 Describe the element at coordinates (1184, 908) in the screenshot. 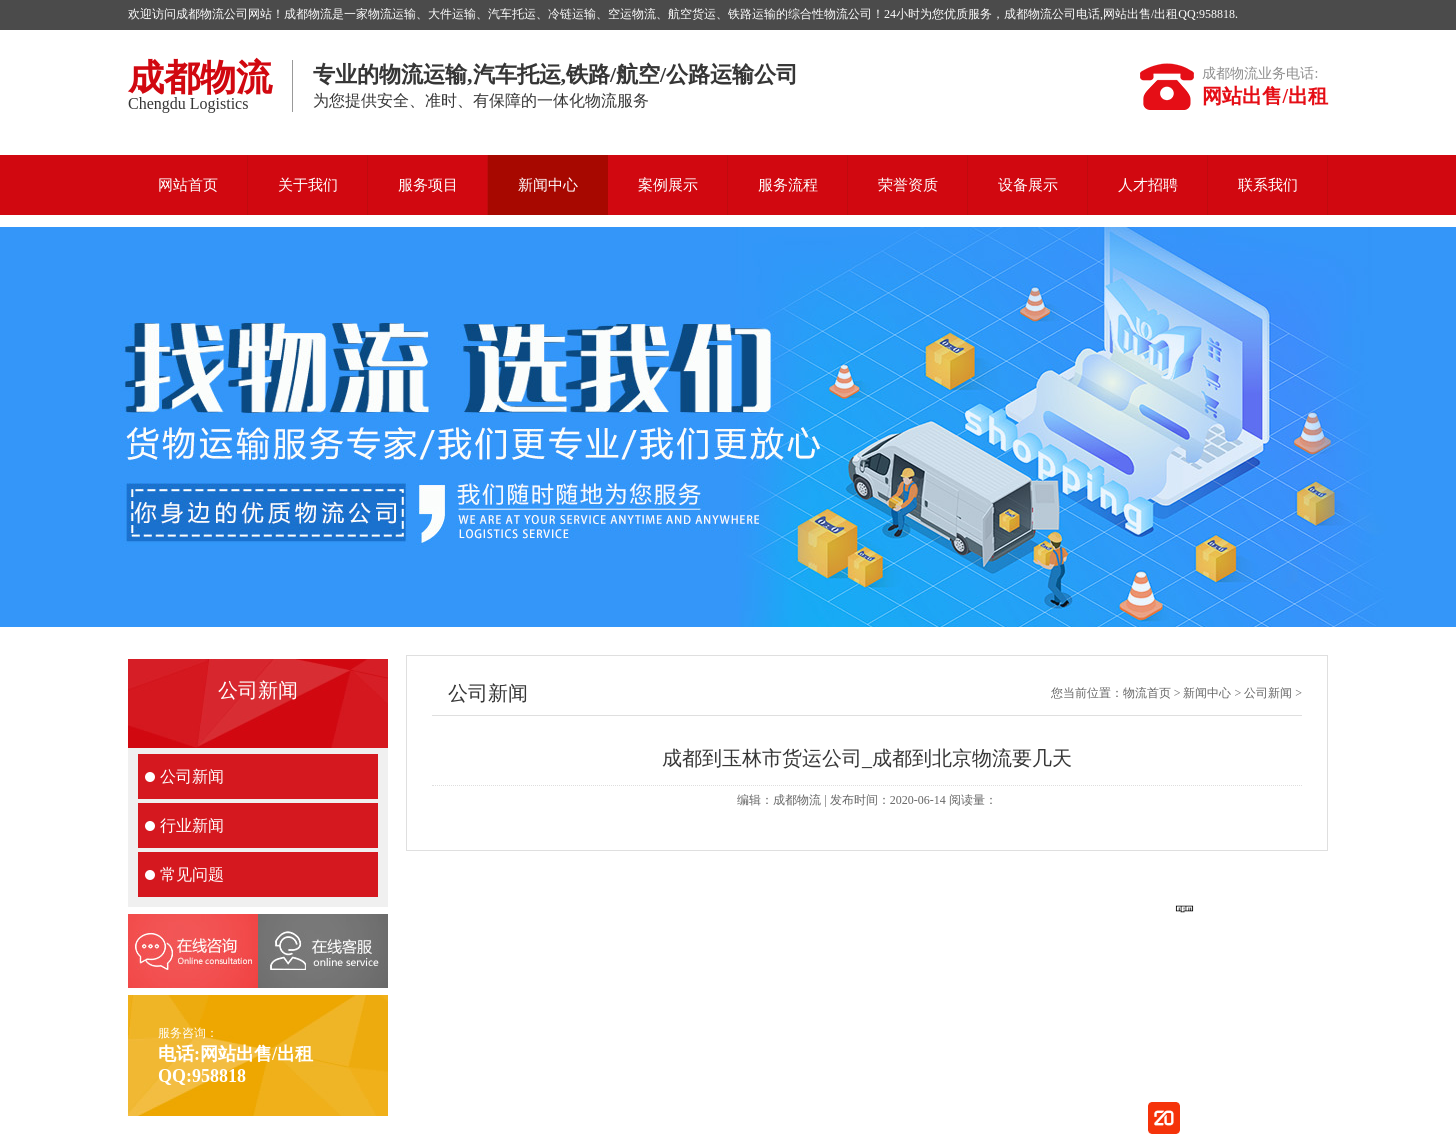

I see `npm package manager logo` at that location.